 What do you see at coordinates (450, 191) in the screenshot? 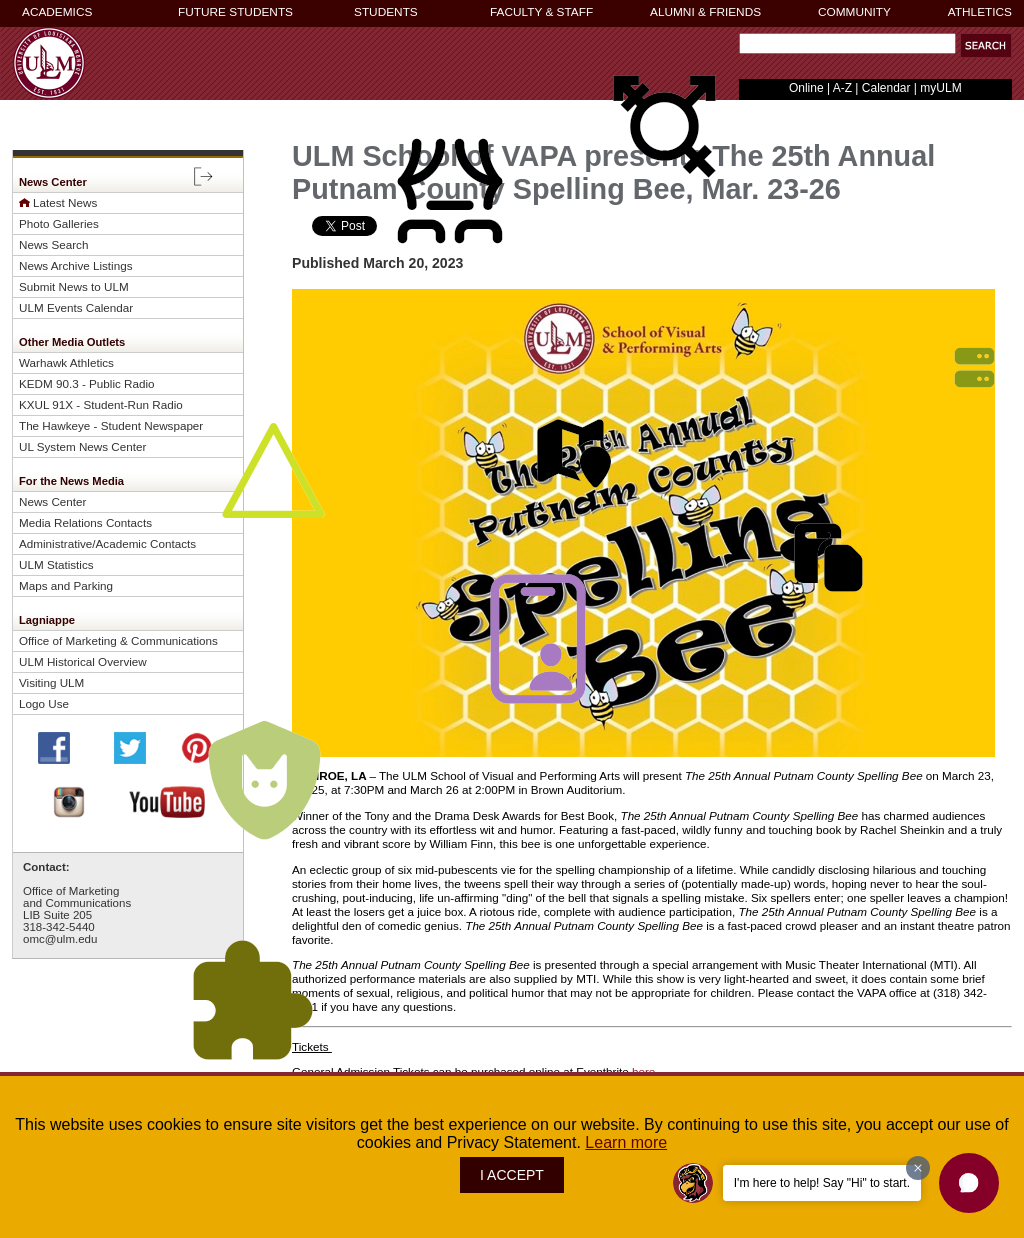
I see `access theater or cinema listings` at bounding box center [450, 191].